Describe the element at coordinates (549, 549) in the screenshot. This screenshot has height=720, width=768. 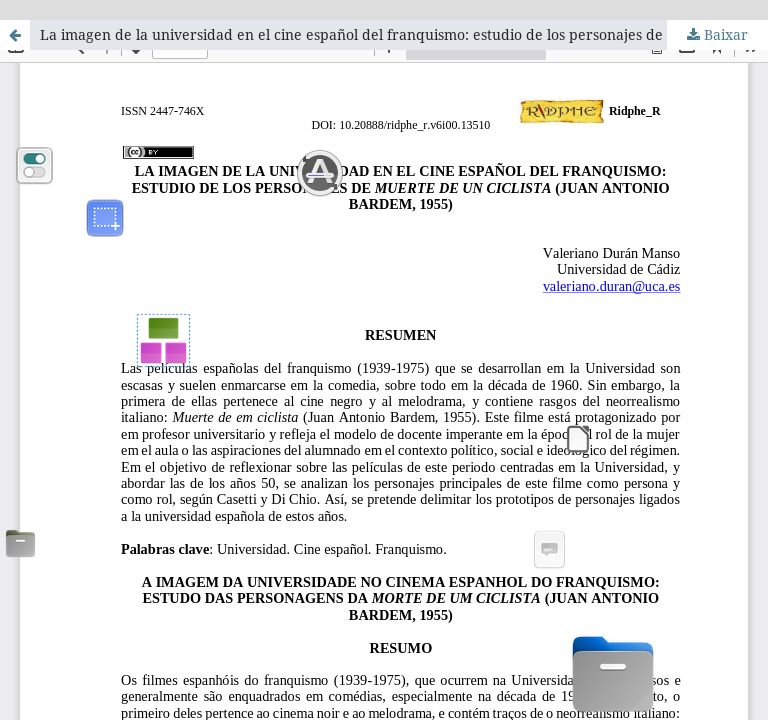
I see `a microdvd subtitle file` at that location.